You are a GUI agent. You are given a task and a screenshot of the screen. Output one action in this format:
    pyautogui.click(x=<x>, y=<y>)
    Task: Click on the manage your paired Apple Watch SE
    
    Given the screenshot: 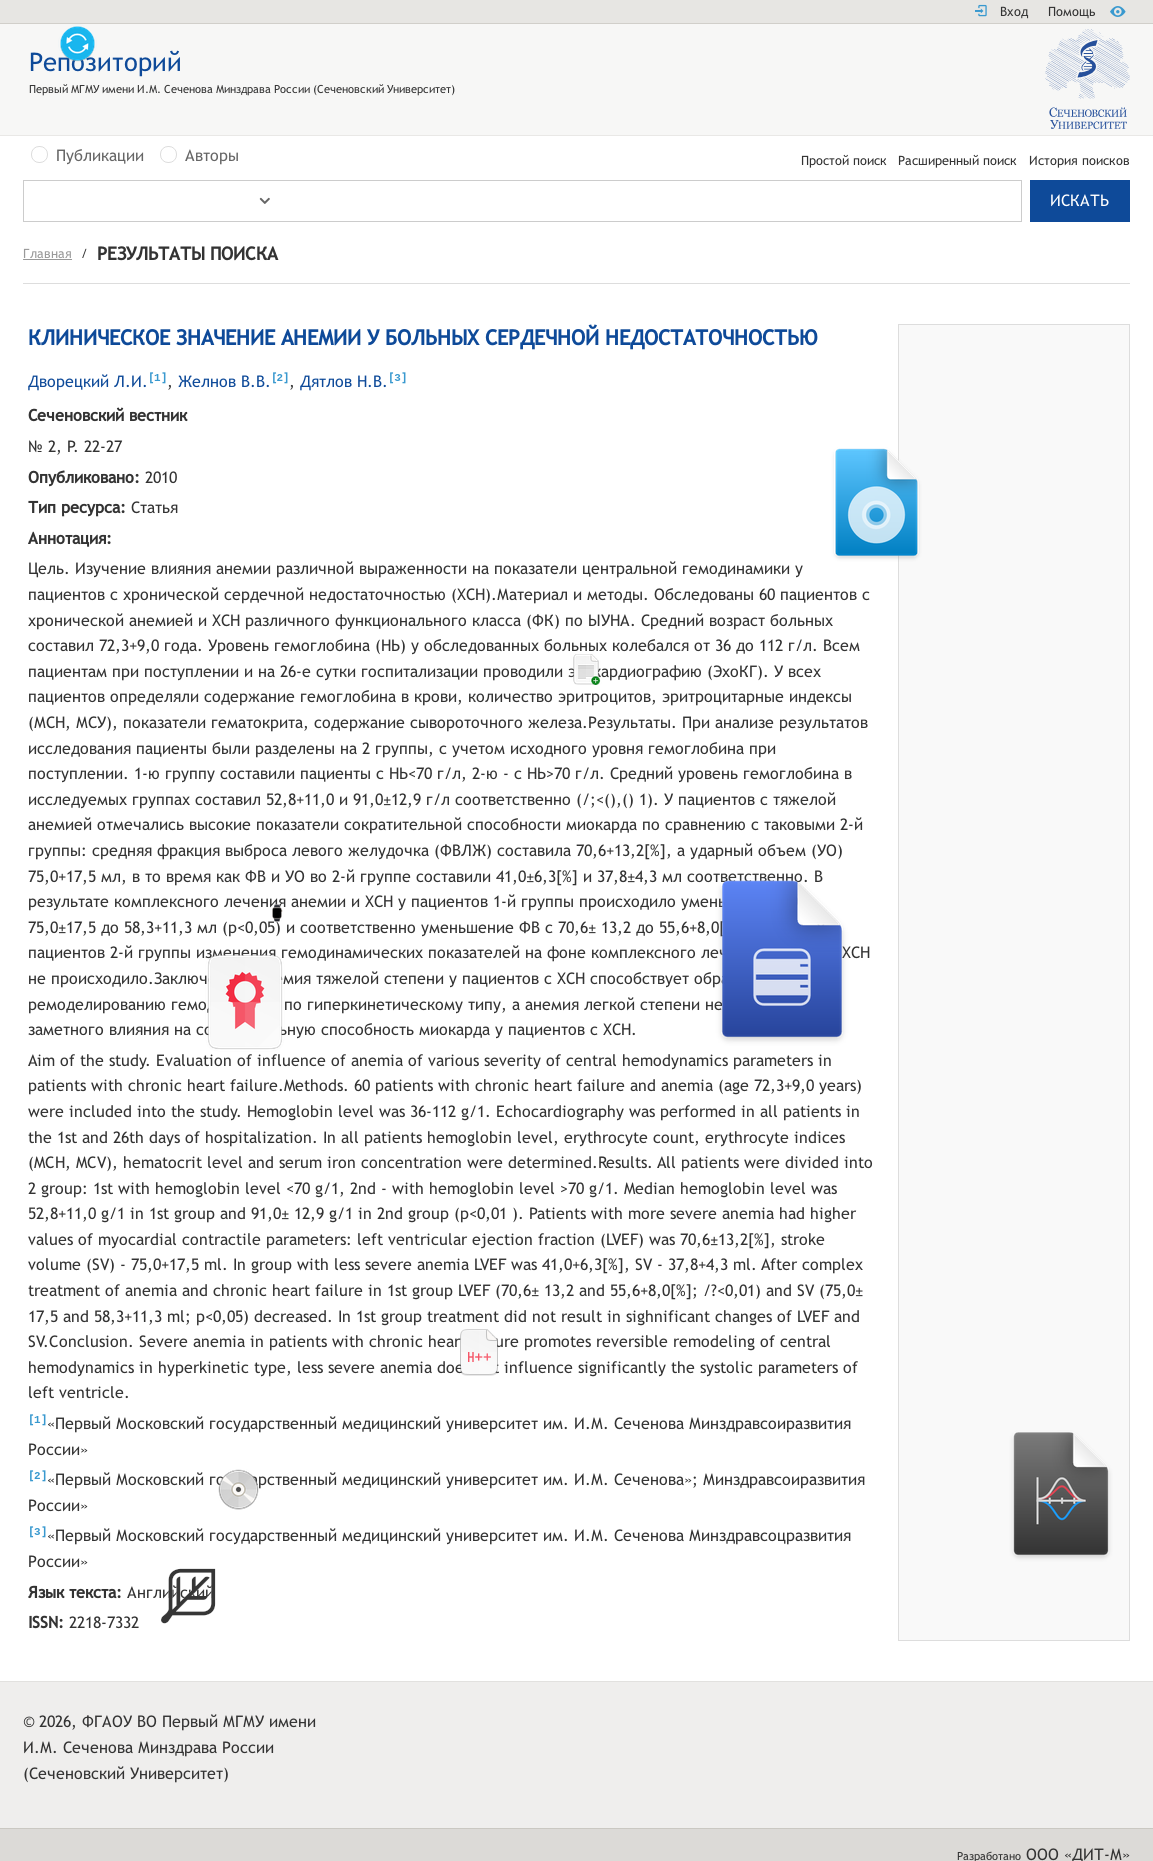 What is the action you would take?
    pyautogui.click(x=277, y=913)
    